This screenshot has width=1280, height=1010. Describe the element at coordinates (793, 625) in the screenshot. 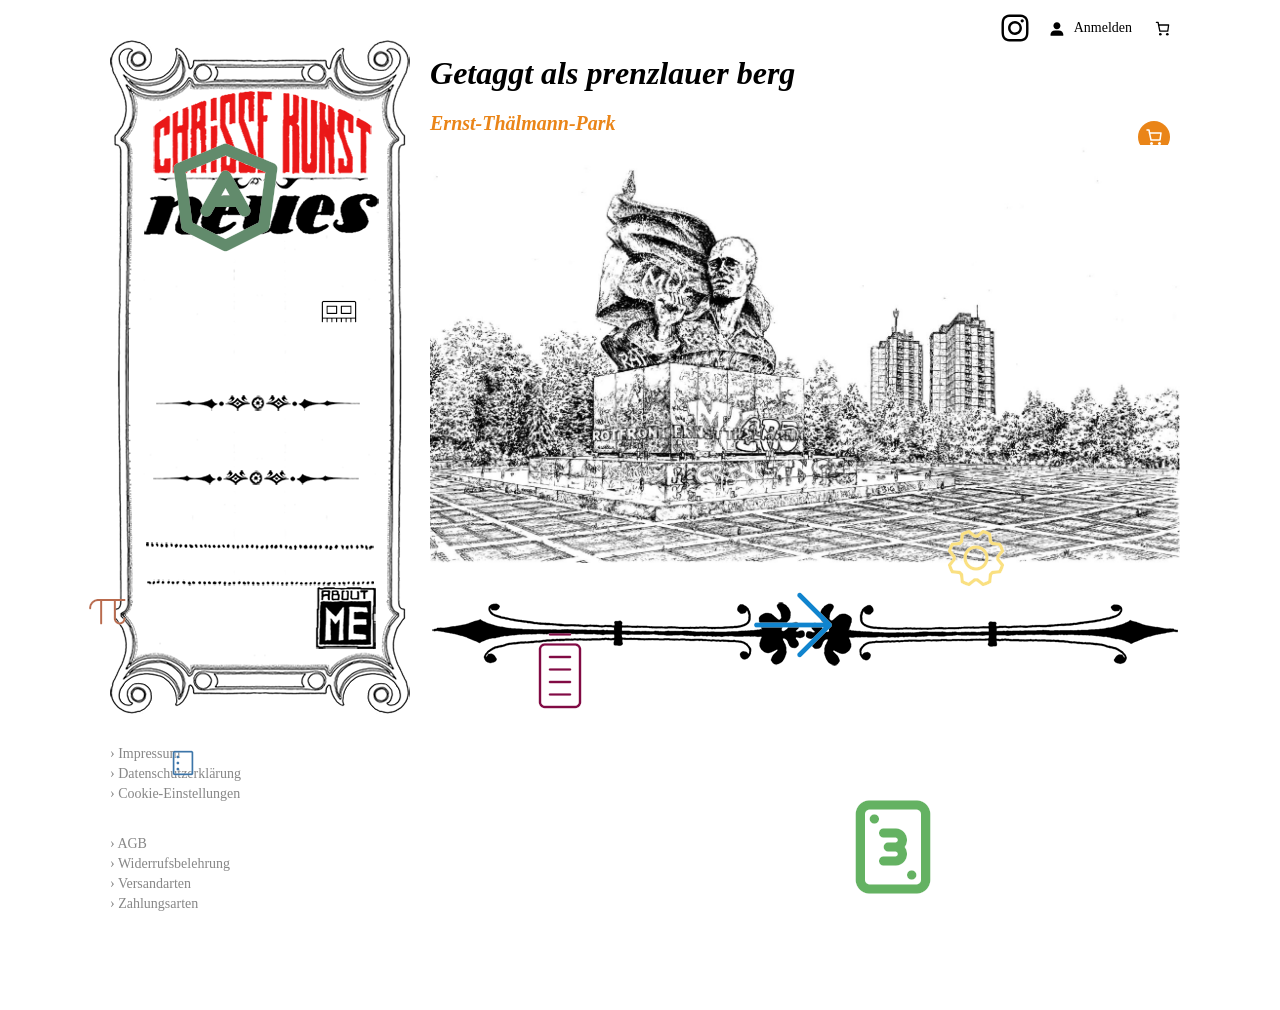

I see `navigate to the next item or screen` at that location.